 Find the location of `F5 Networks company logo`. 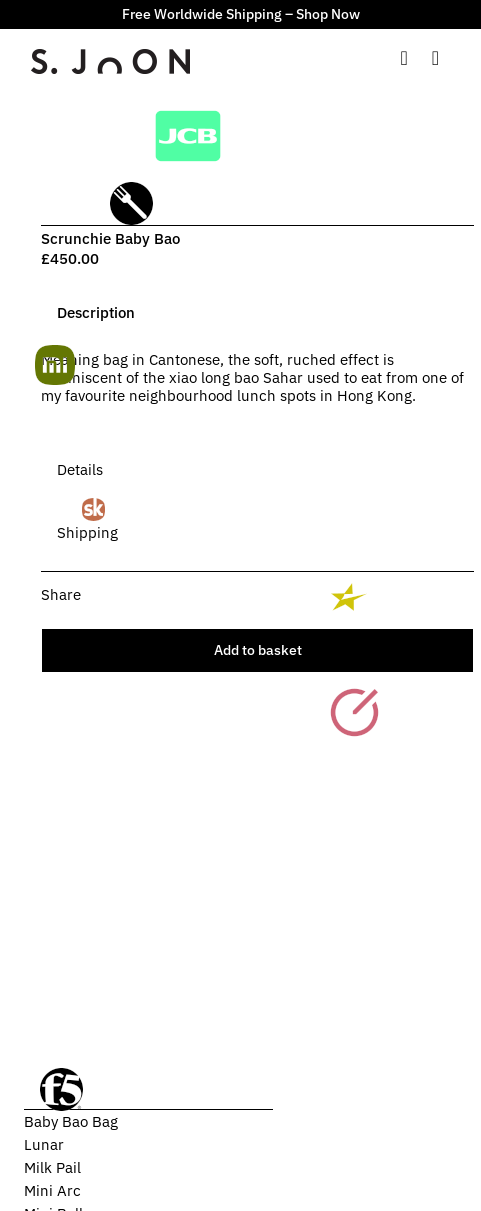

F5 Networks company logo is located at coordinates (61, 1089).